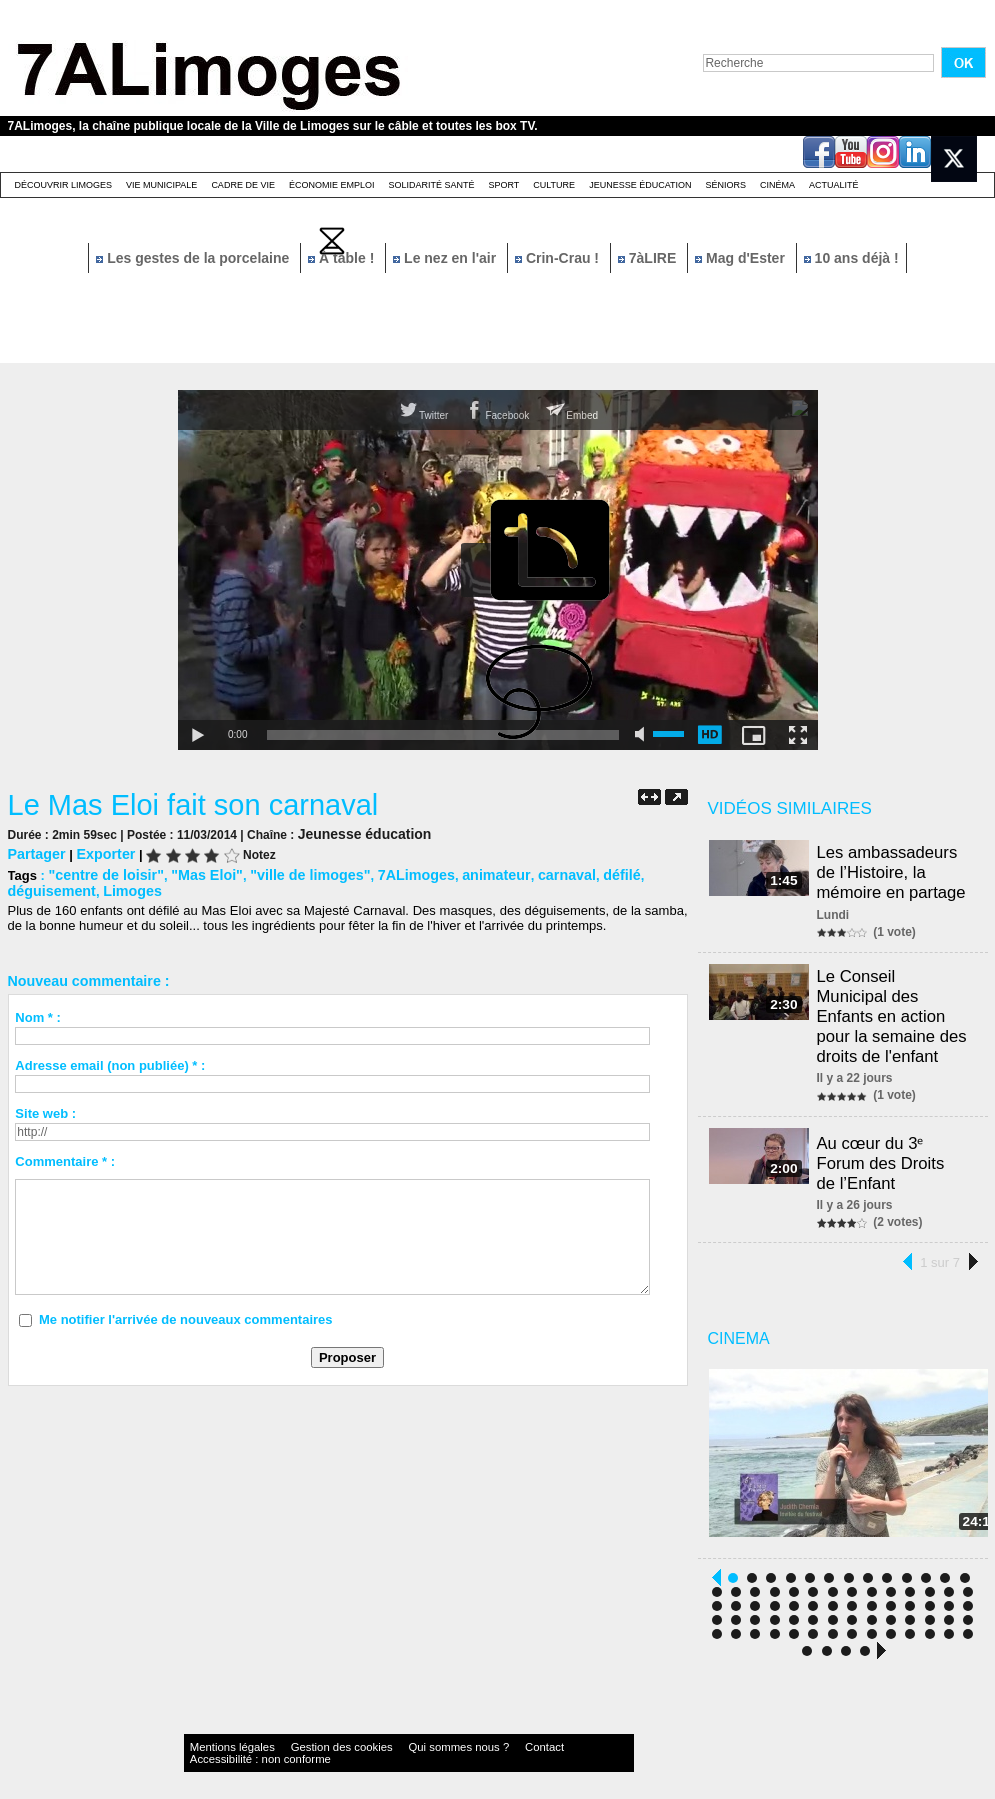 This screenshot has width=995, height=1799. What do you see at coordinates (539, 686) in the screenshot?
I see `freeform selection tool` at bounding box center [539, 686].